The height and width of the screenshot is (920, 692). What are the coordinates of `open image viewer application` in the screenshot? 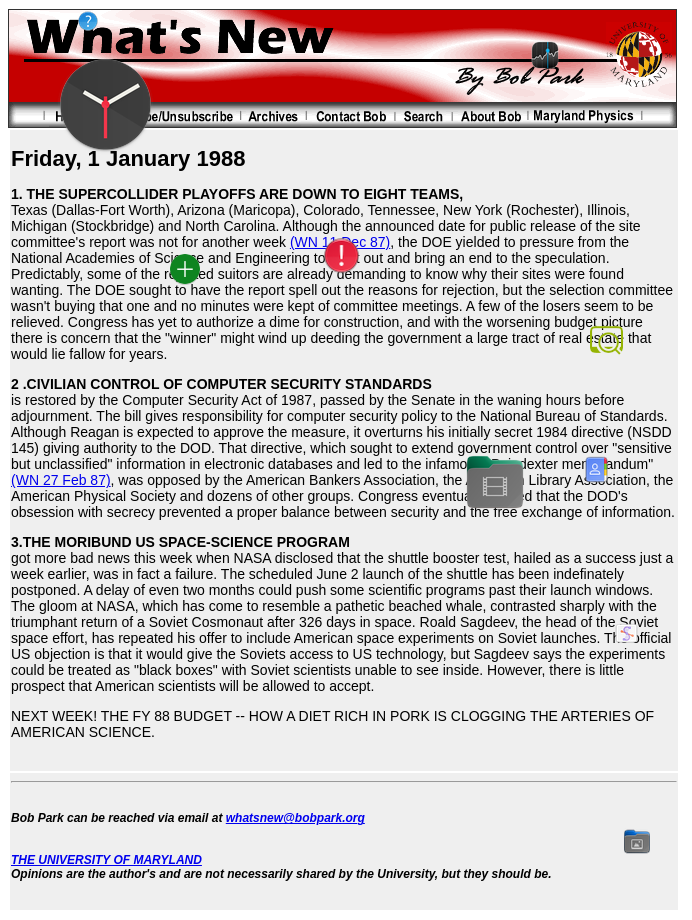 It's located at (606, 338).